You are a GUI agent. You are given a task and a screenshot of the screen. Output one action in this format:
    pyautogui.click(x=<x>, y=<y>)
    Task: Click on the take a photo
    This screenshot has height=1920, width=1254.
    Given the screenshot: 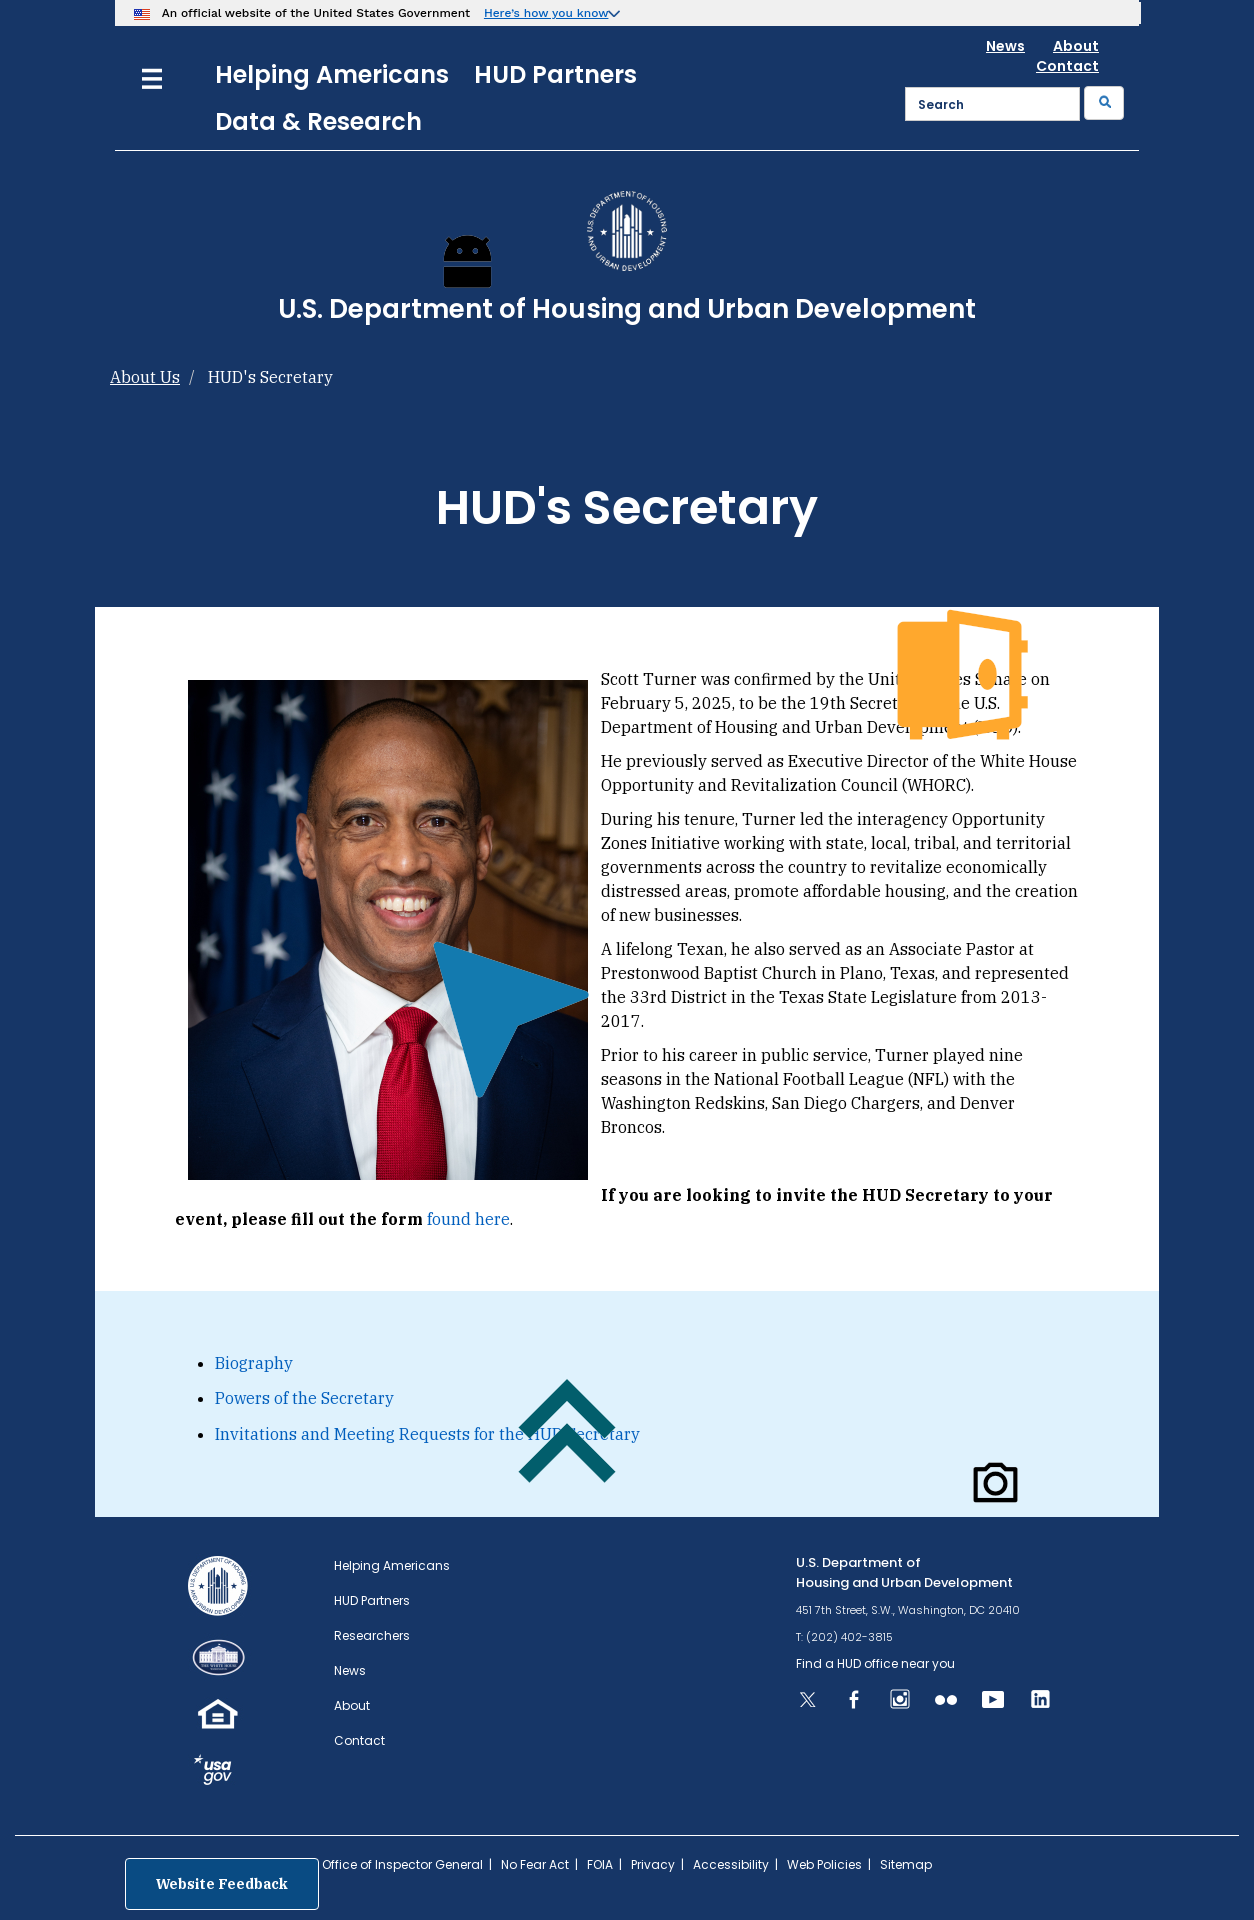 What is the action you would take?
    pyautogui.click(x=995, y=1482)
    